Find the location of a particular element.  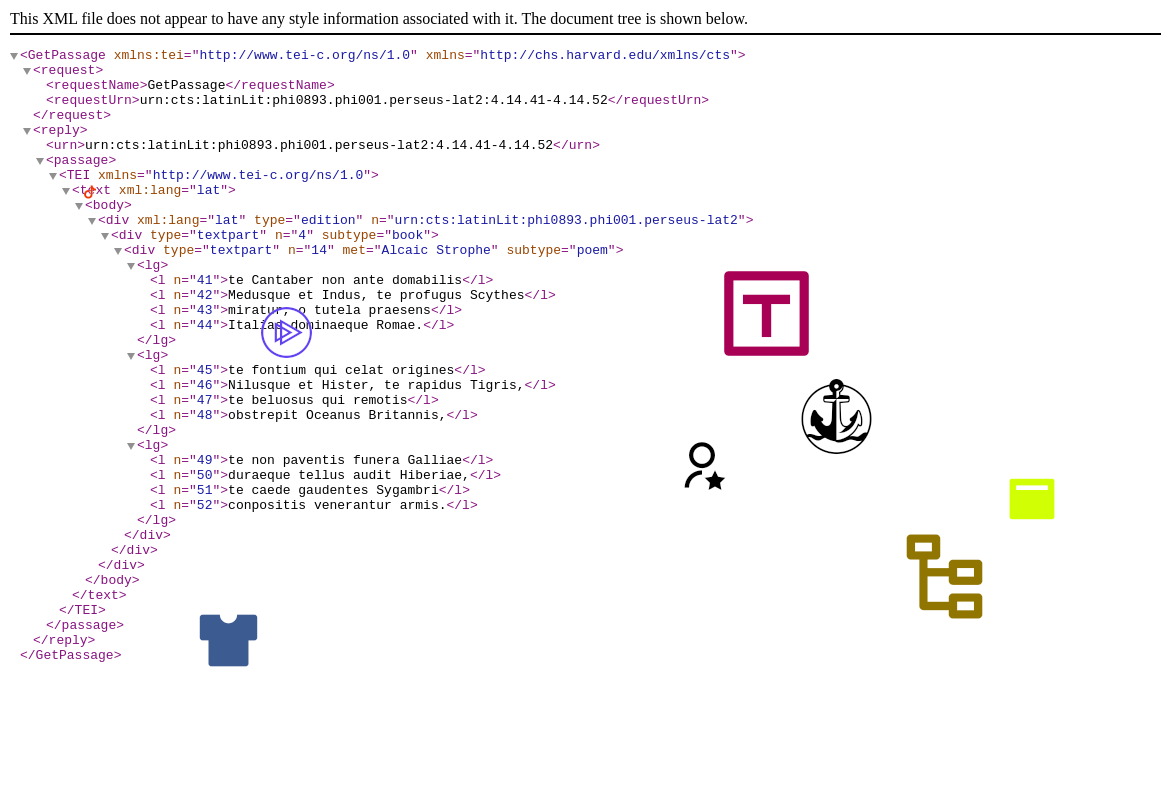

insert a text box element is located at coordinates (766, 313).